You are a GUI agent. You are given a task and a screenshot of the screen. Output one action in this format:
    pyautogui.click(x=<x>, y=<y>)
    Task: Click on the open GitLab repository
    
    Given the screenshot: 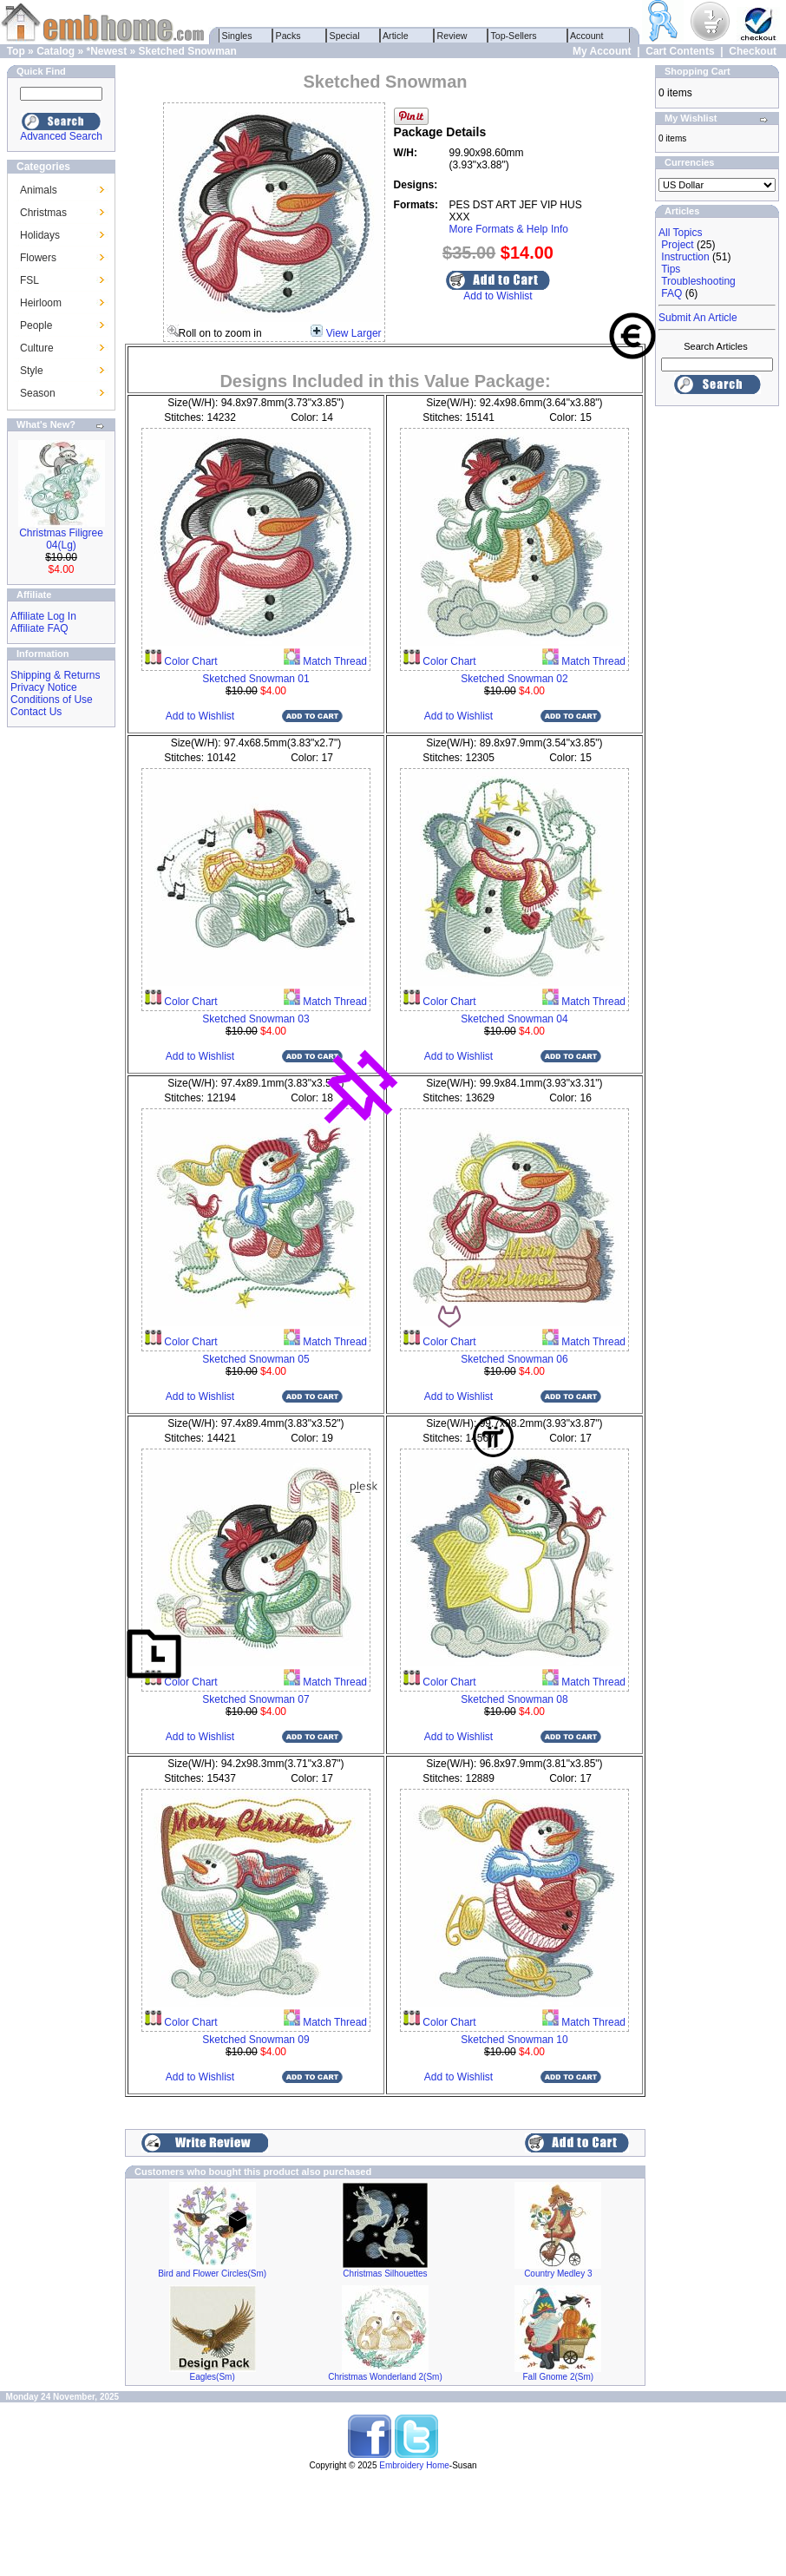 What is the action you would take?
    pyautogui.click(x=449, y=1317)
    